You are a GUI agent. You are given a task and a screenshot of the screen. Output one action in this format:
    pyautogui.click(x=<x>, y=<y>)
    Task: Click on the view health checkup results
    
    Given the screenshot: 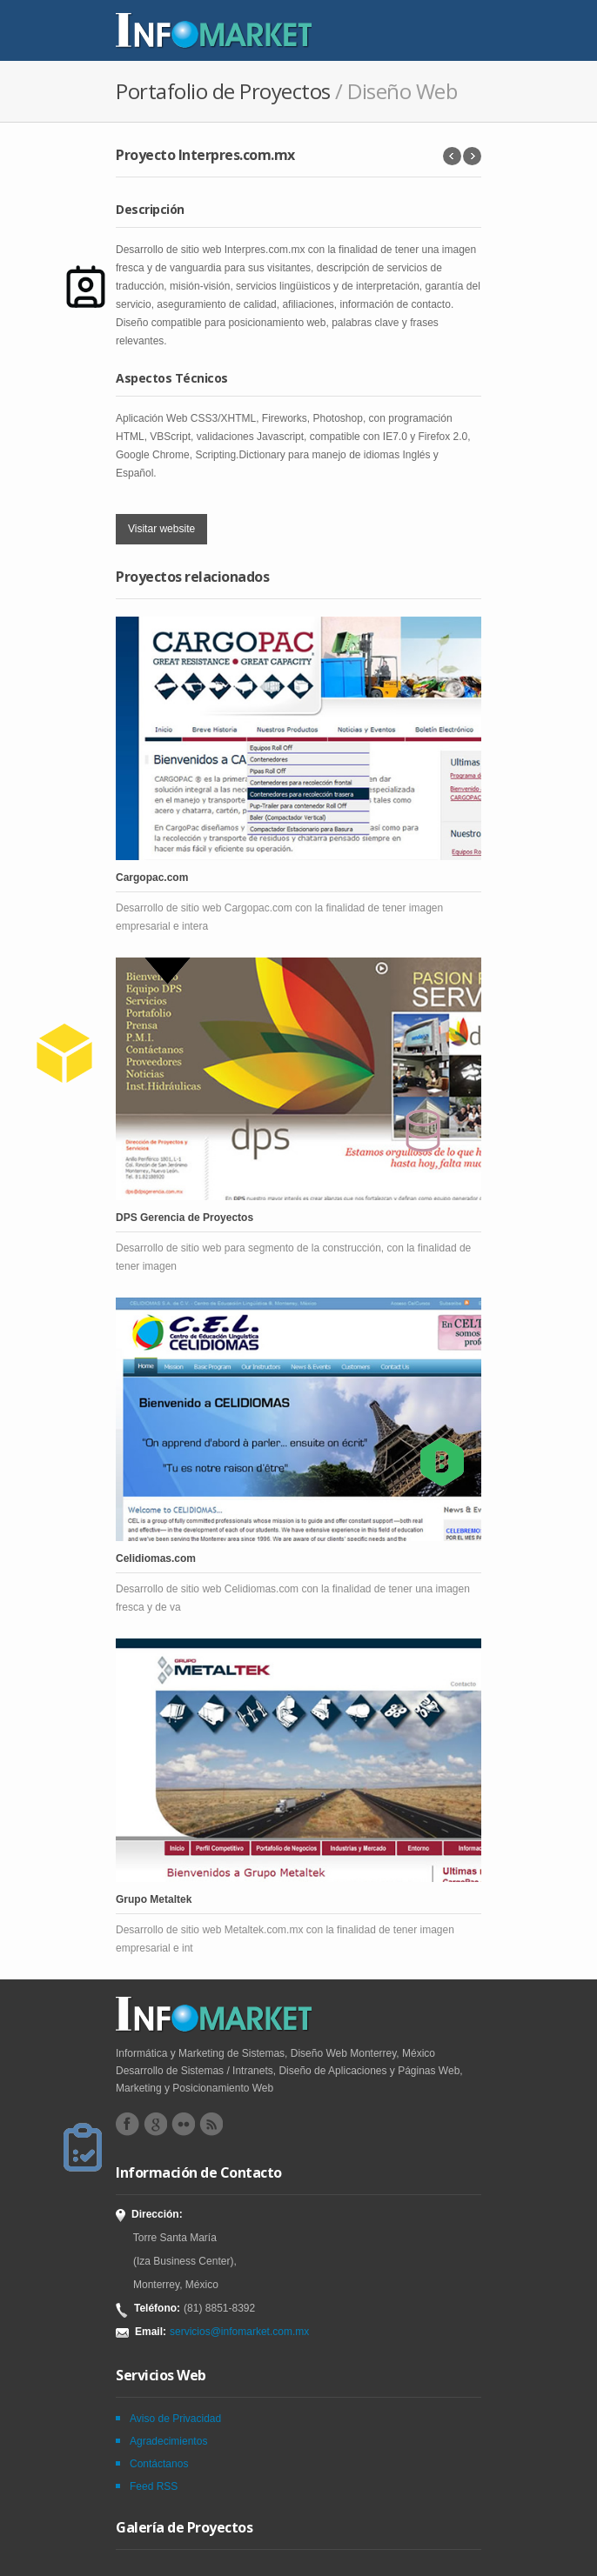 What is the action you would take?
    pyautogui.click(x=83, y=2147)
    